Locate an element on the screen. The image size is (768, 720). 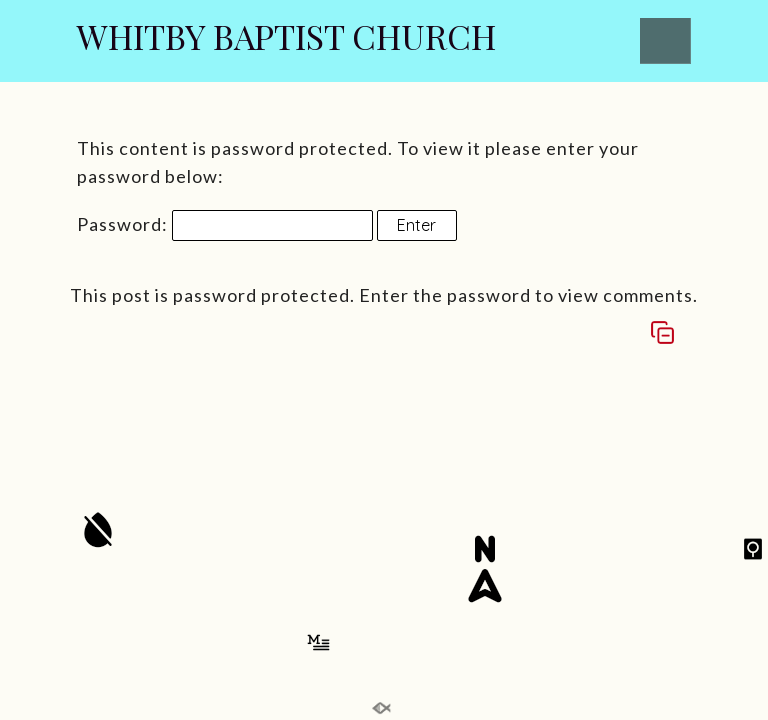
orient map to face north is located at coordinates (485, 569).